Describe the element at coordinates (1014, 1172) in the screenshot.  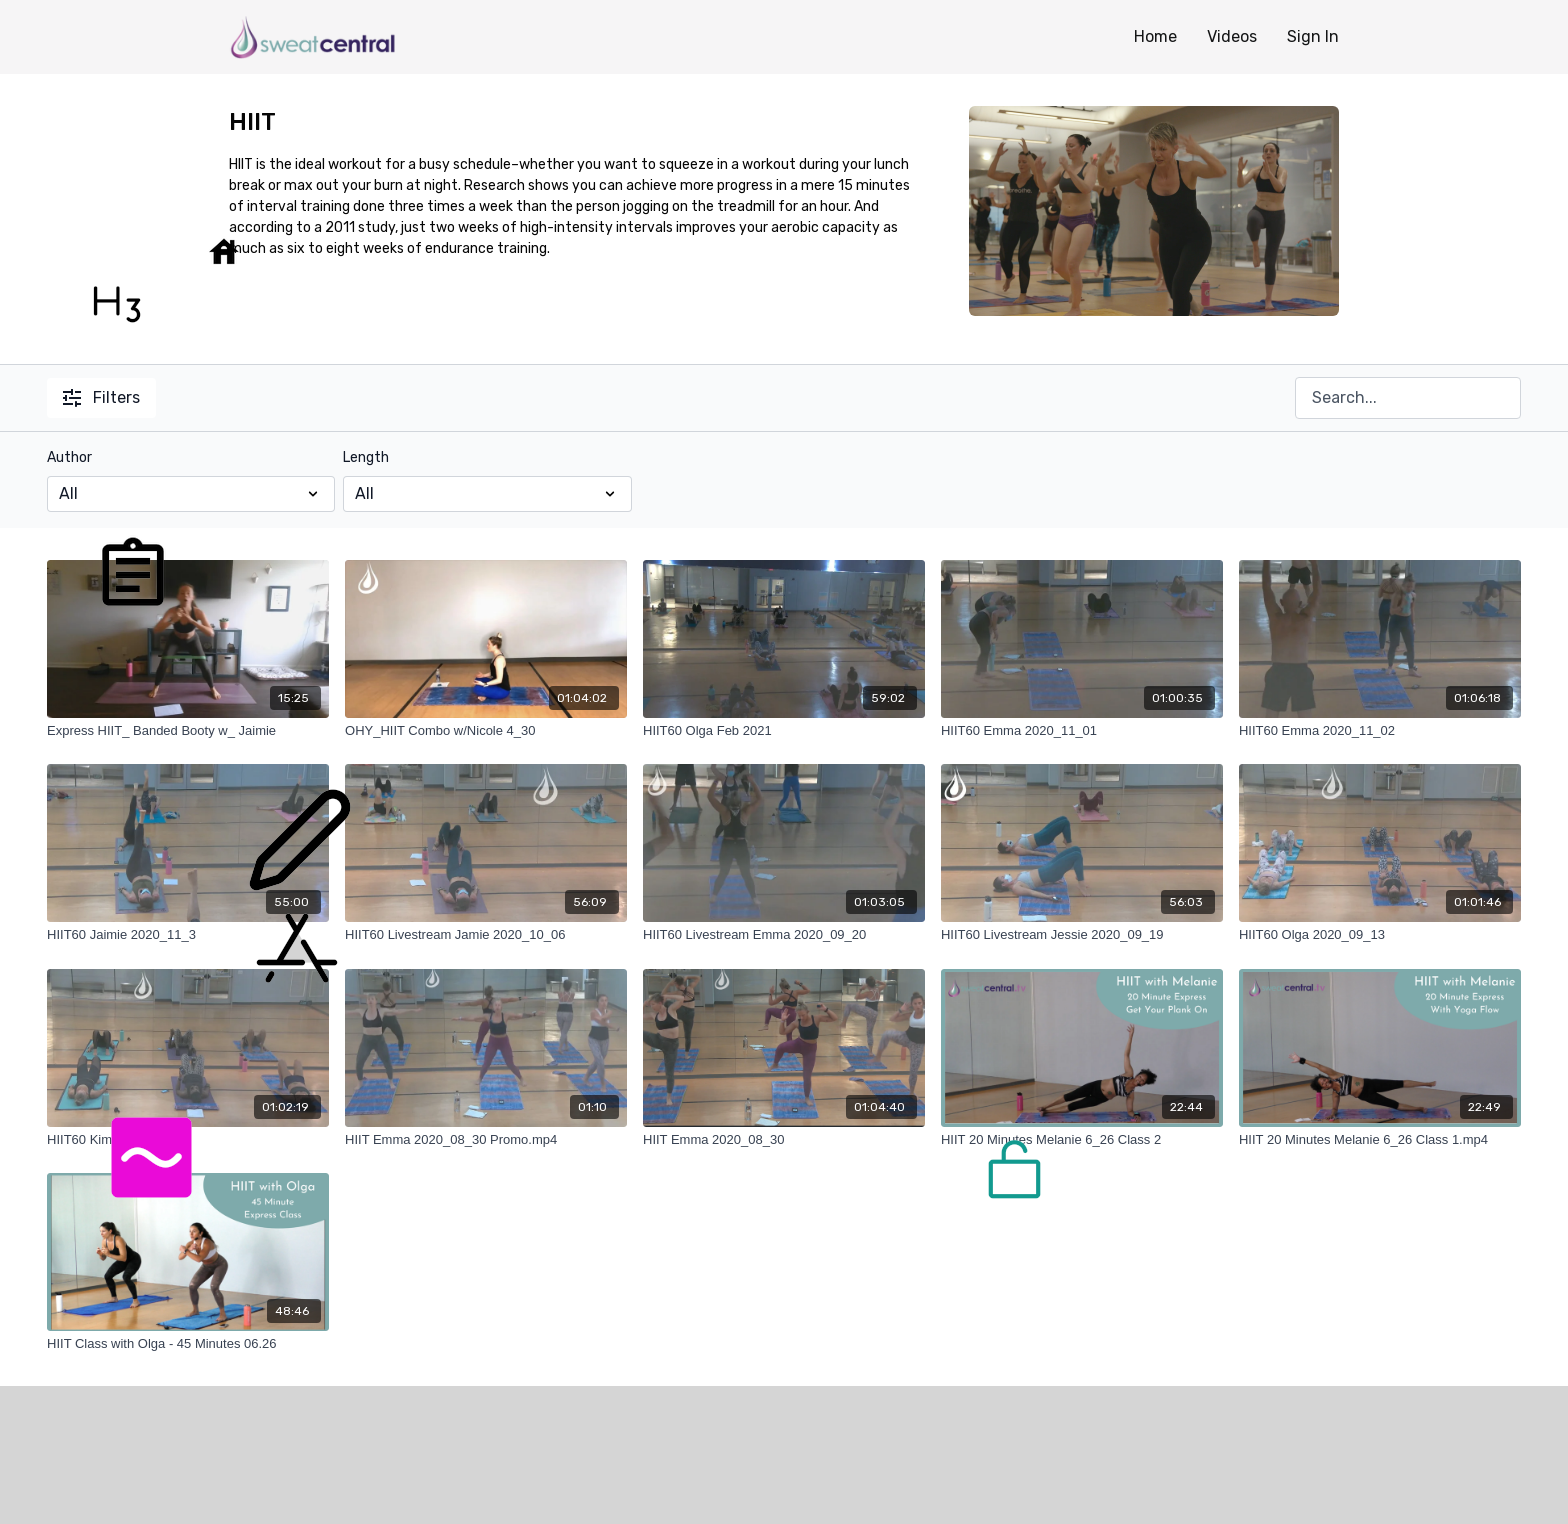
I see `unlock or access secured content` at that location.